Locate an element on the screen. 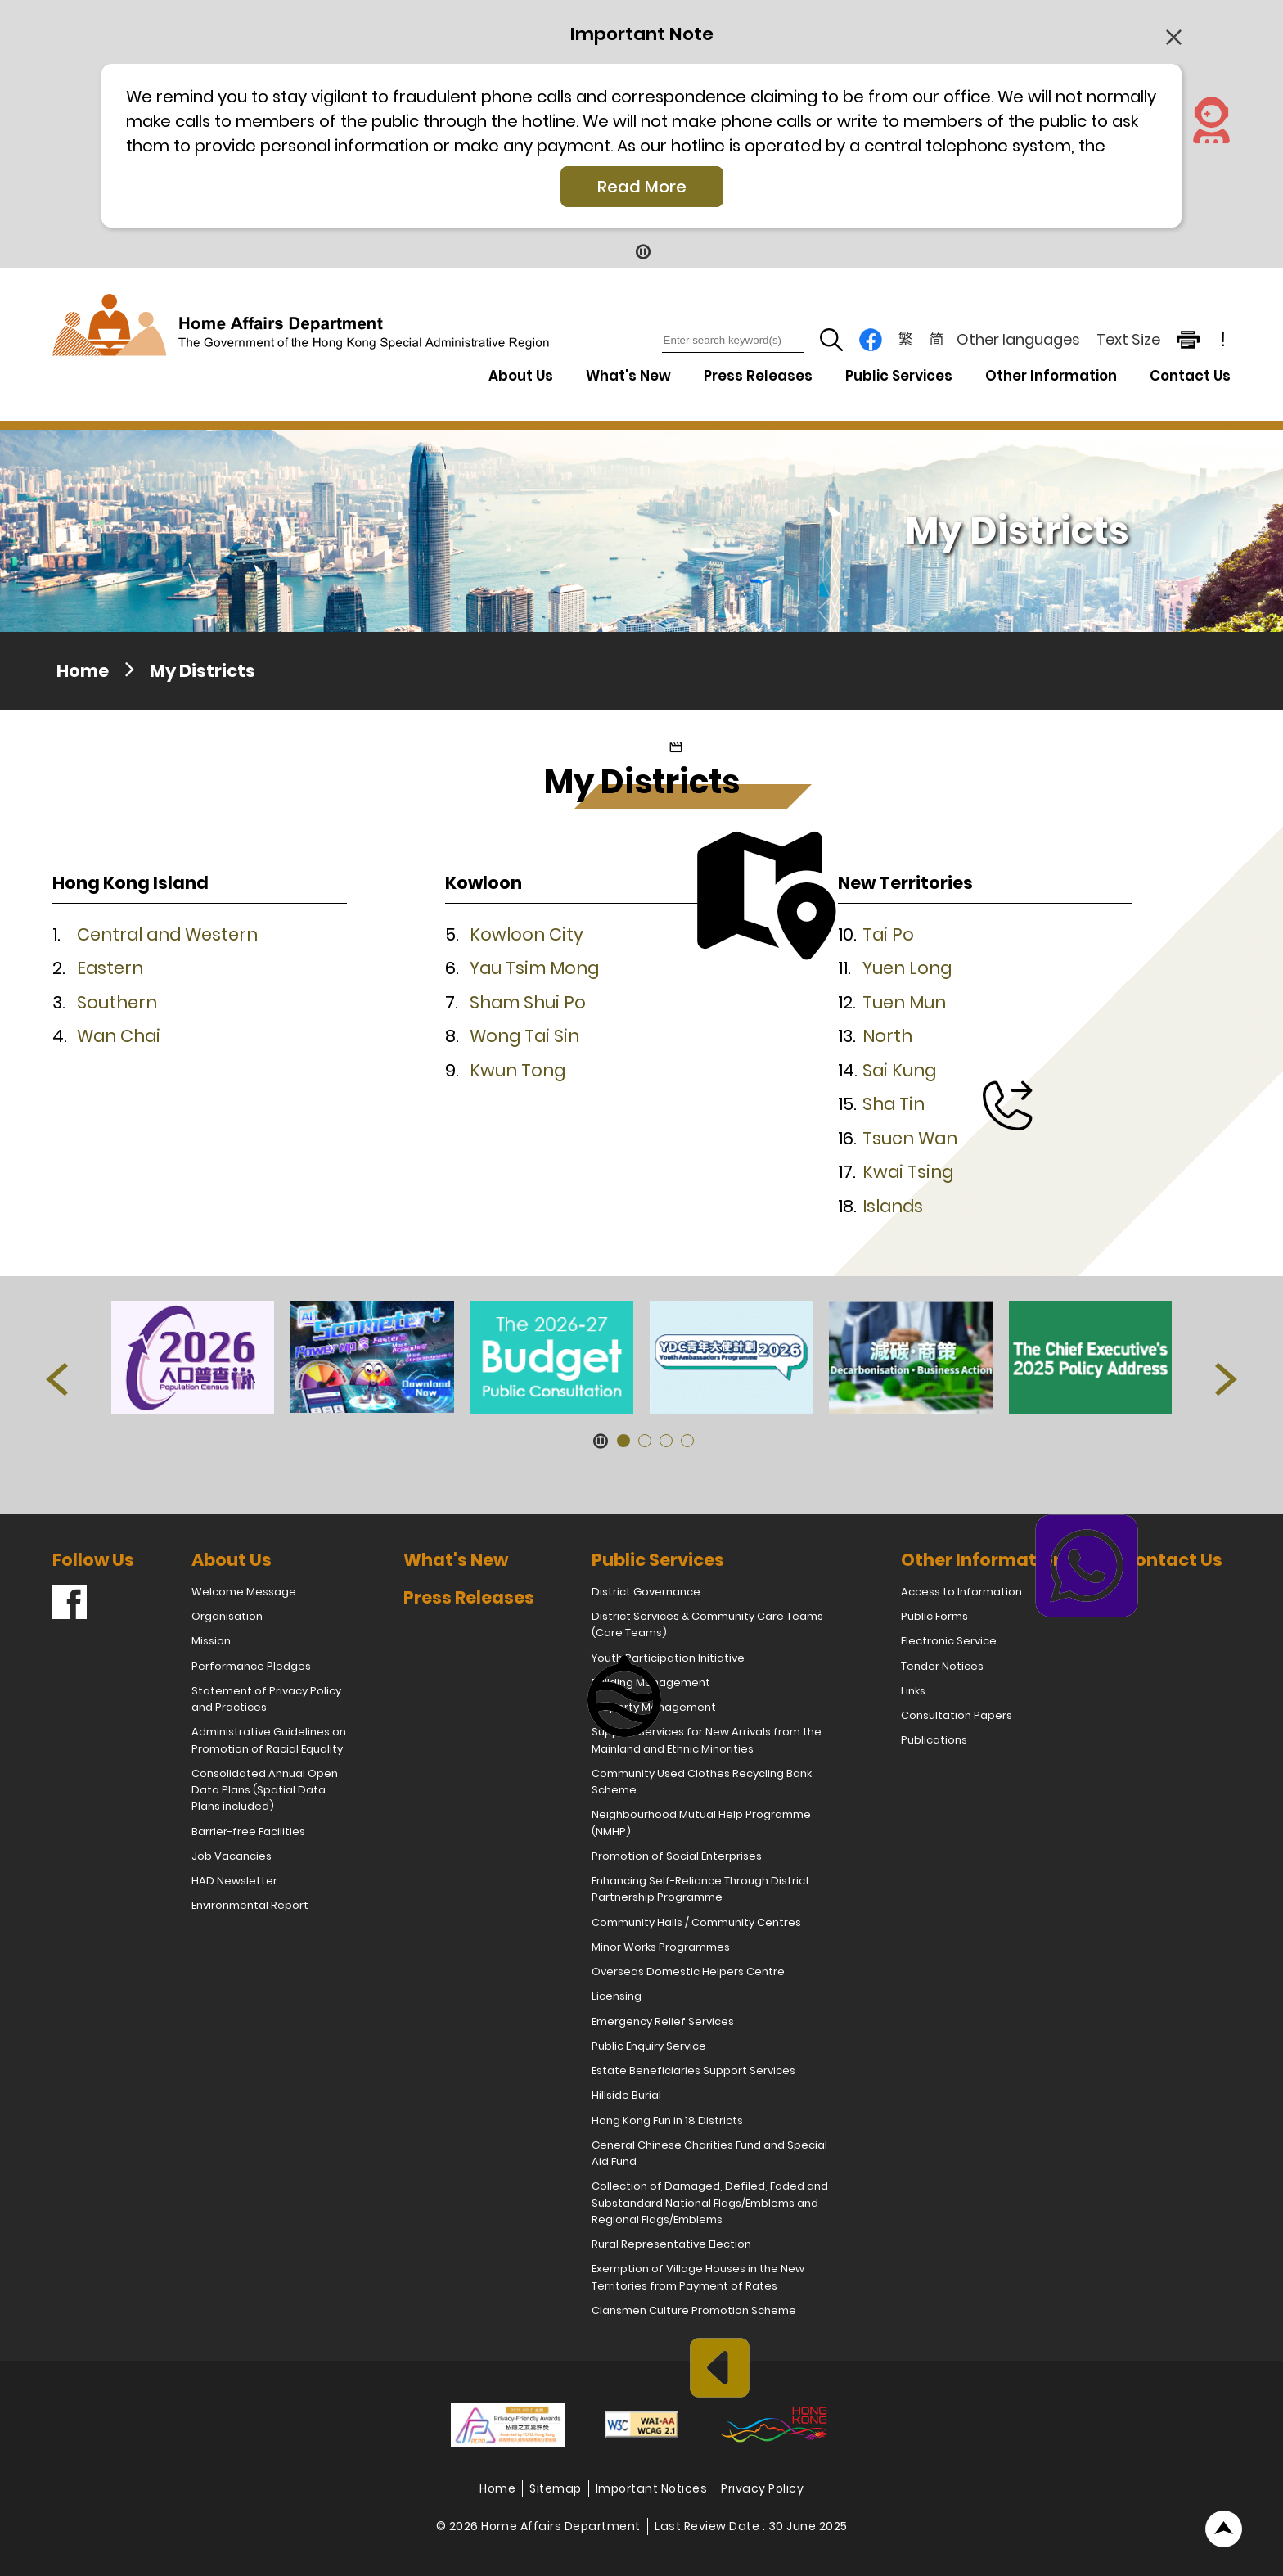  access video or movie content is located at coordinates (676, 747).